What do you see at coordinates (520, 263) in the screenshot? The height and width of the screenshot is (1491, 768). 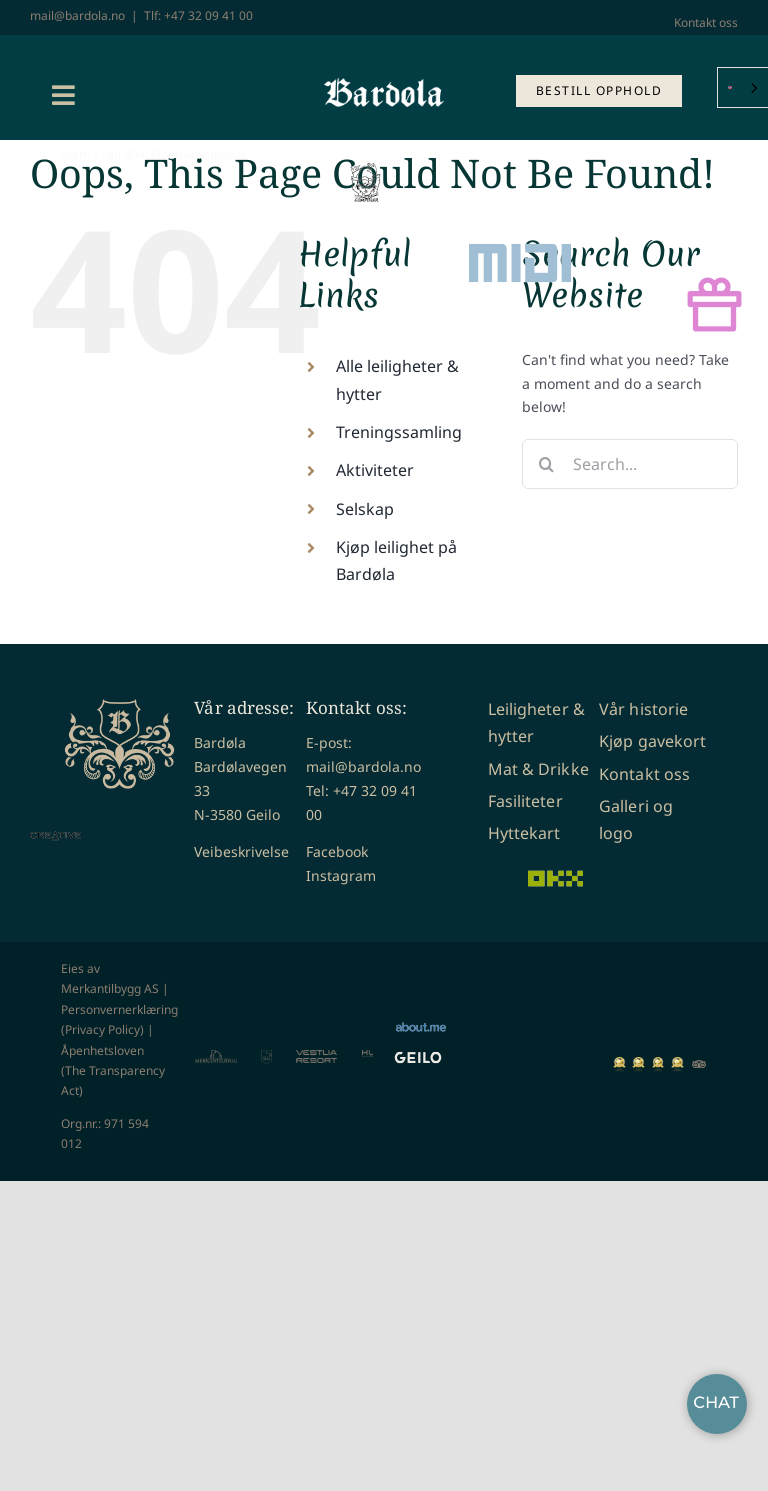 I see `midi audio format or protocol indicator` at bounding box center [520, 263].